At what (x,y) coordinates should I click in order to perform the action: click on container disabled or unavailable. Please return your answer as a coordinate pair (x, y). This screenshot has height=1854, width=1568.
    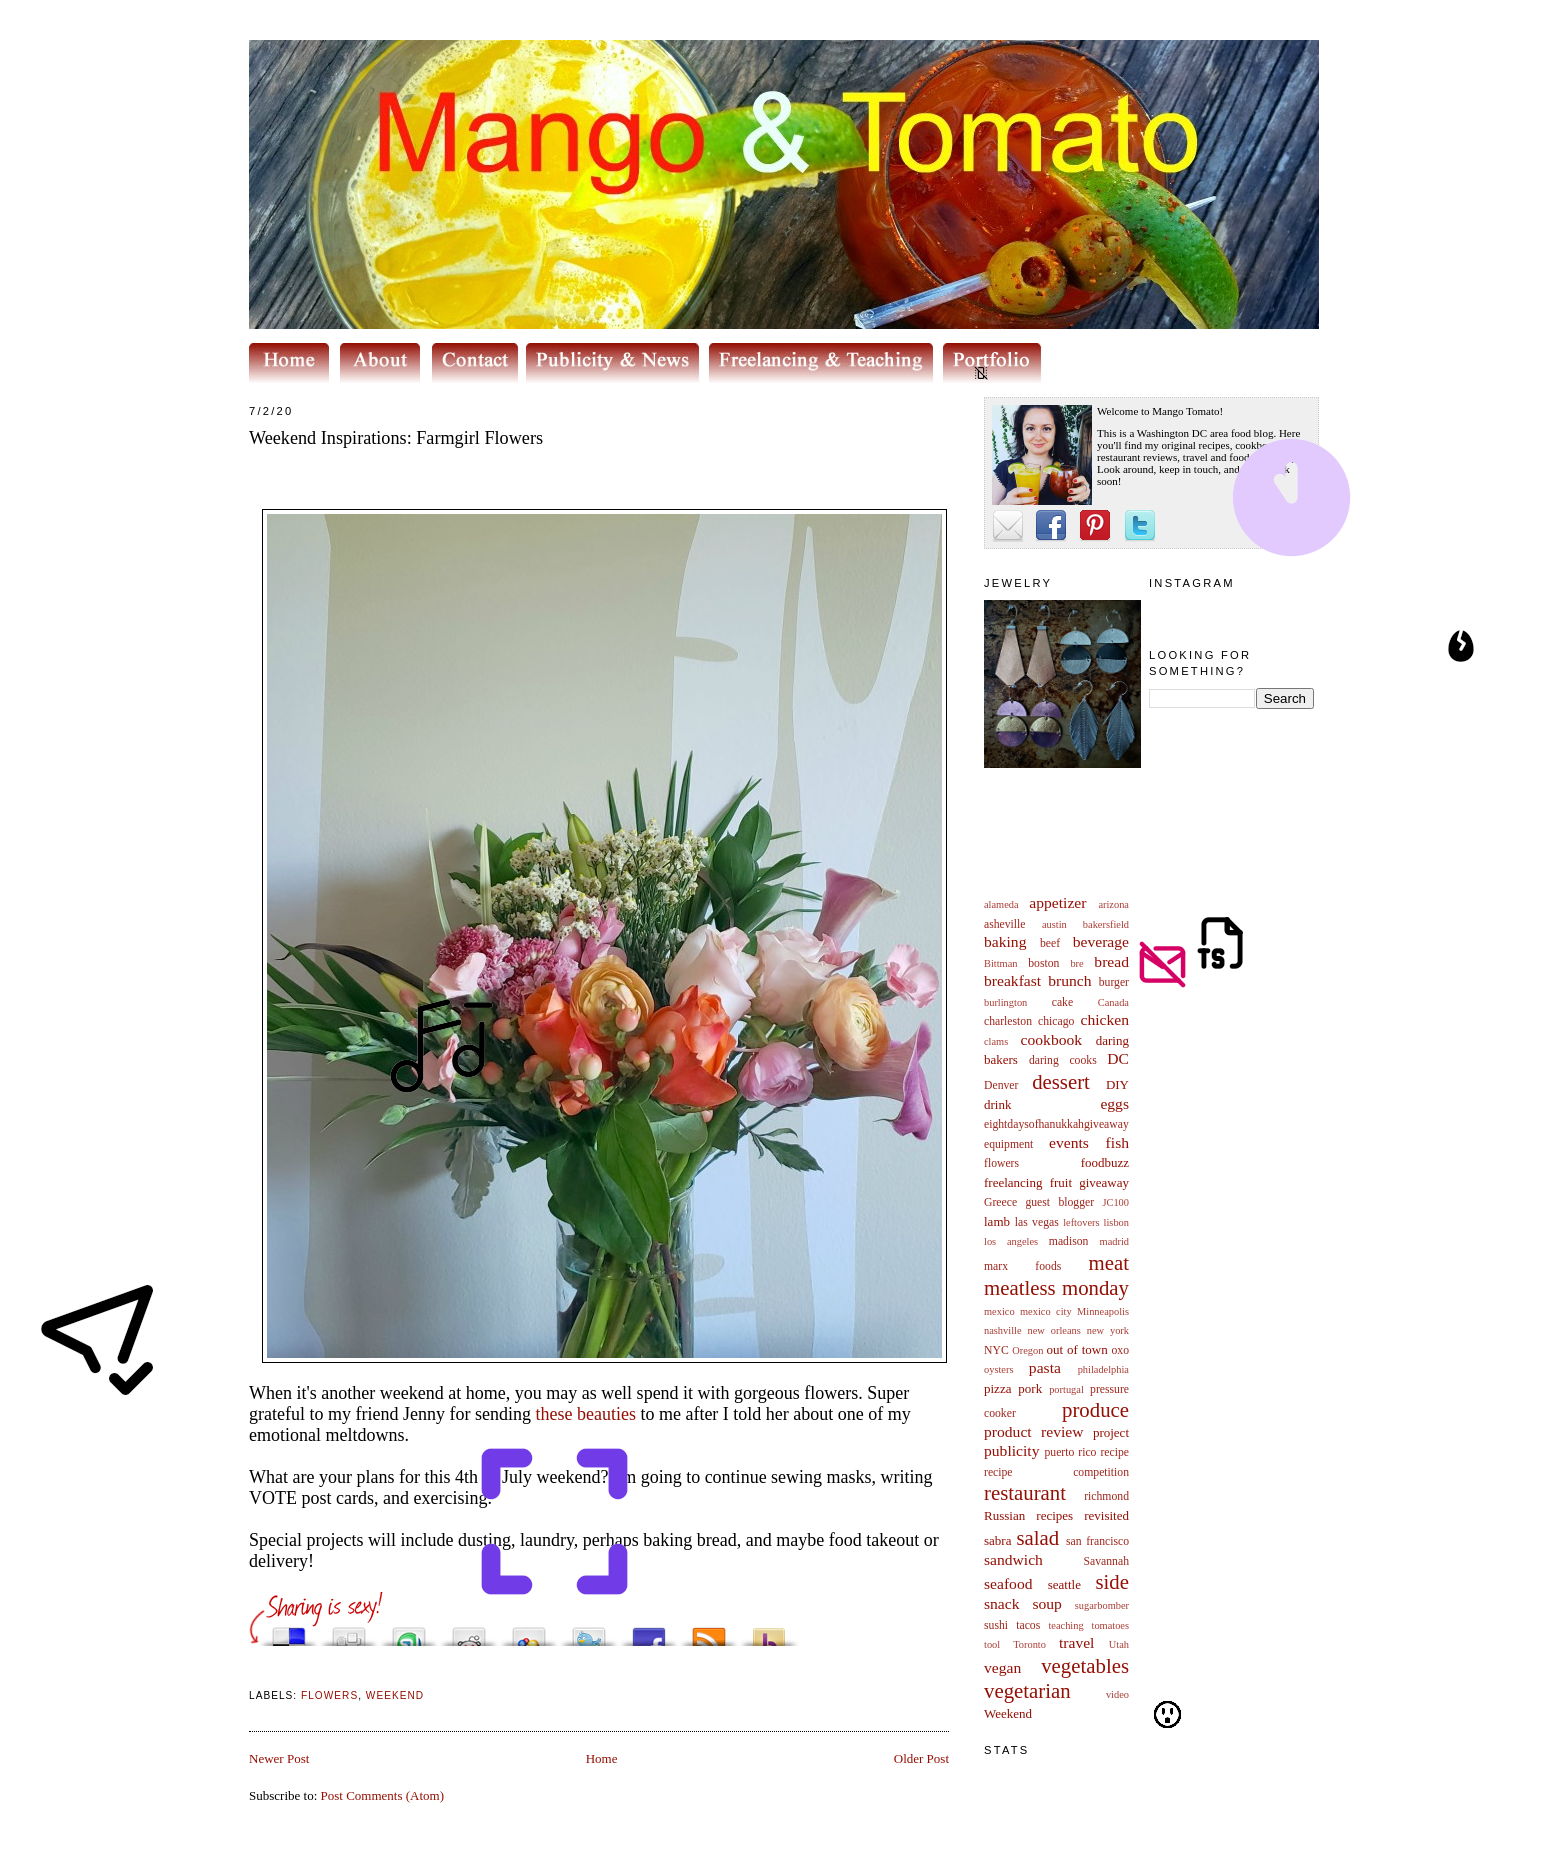
    Looking at the image, I should click on (981, 373).